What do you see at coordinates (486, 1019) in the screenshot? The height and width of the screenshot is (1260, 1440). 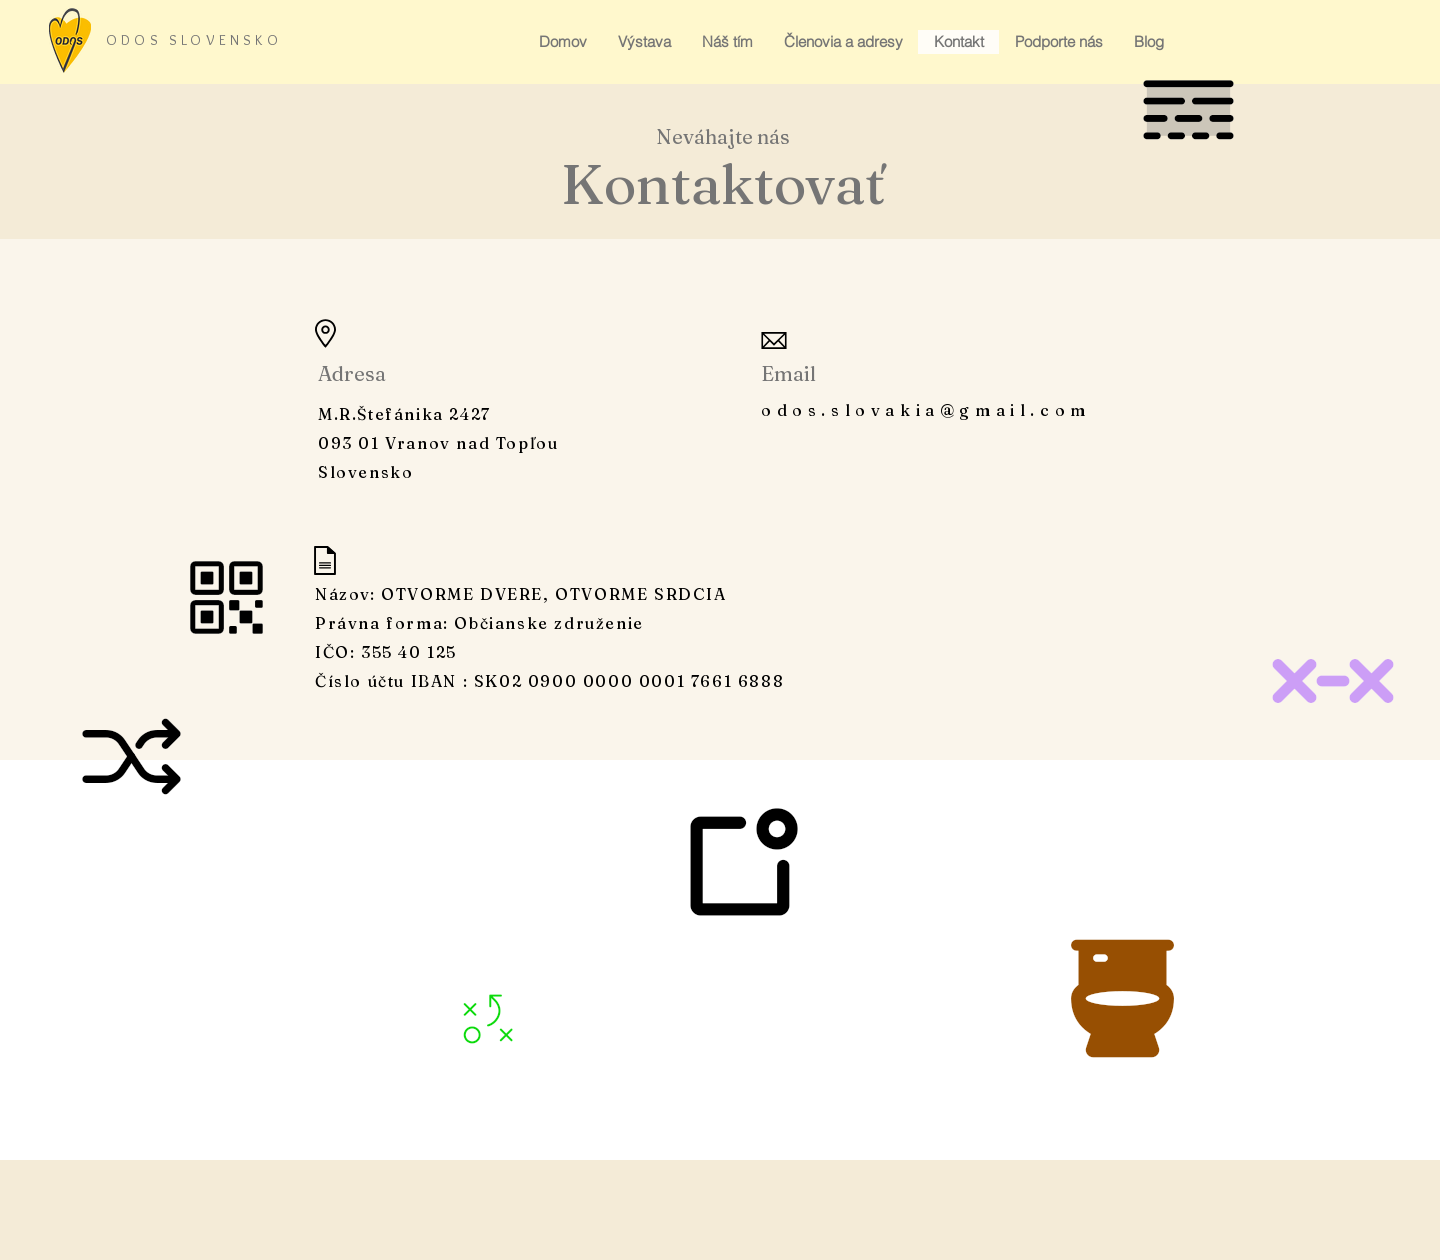 I see `view strategy or game plan` at bounding box center [486, 1019].